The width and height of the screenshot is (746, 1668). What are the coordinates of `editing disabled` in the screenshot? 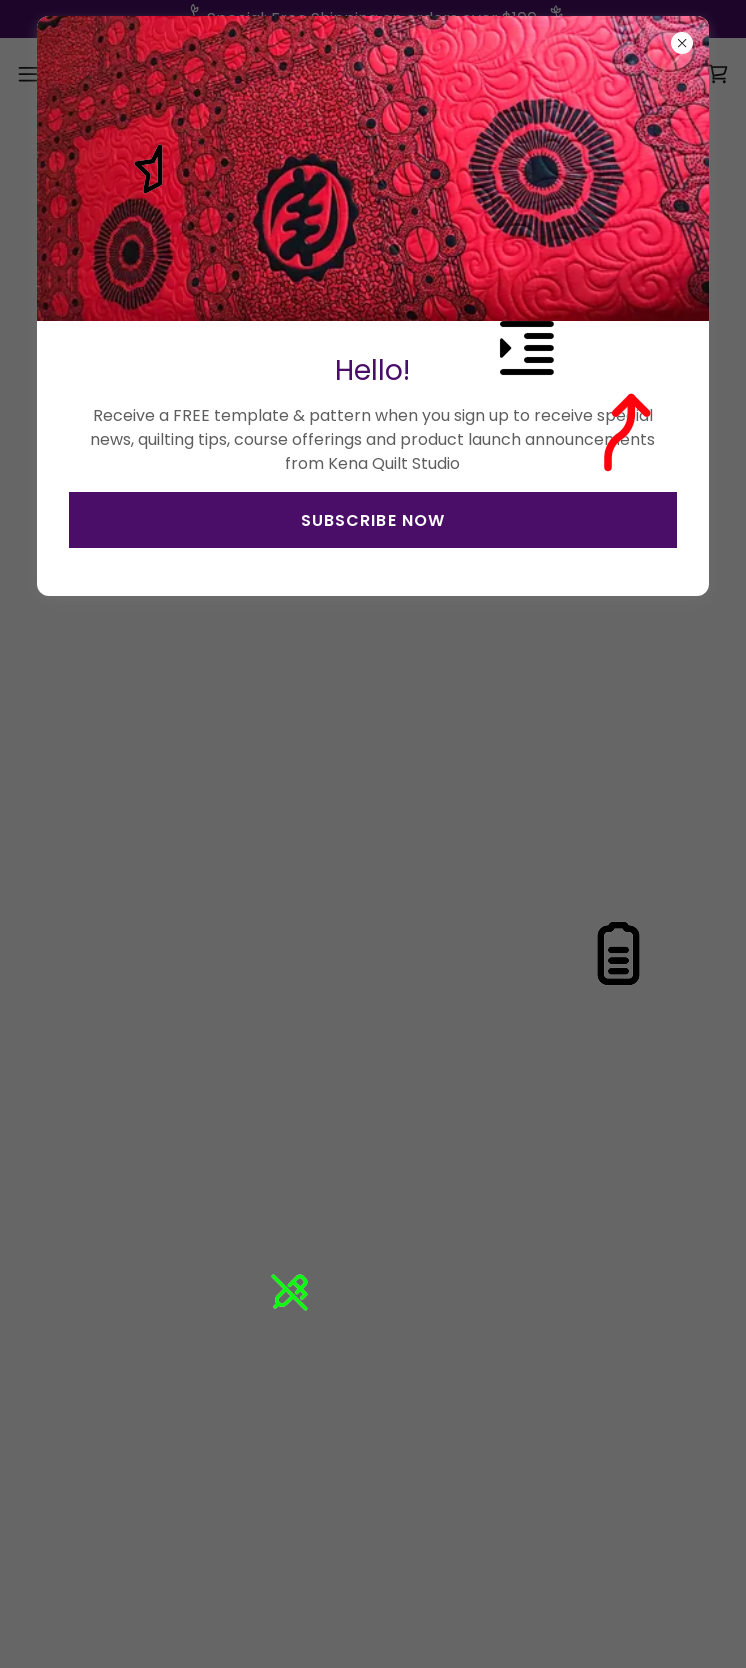 It's located at (289, 1292).